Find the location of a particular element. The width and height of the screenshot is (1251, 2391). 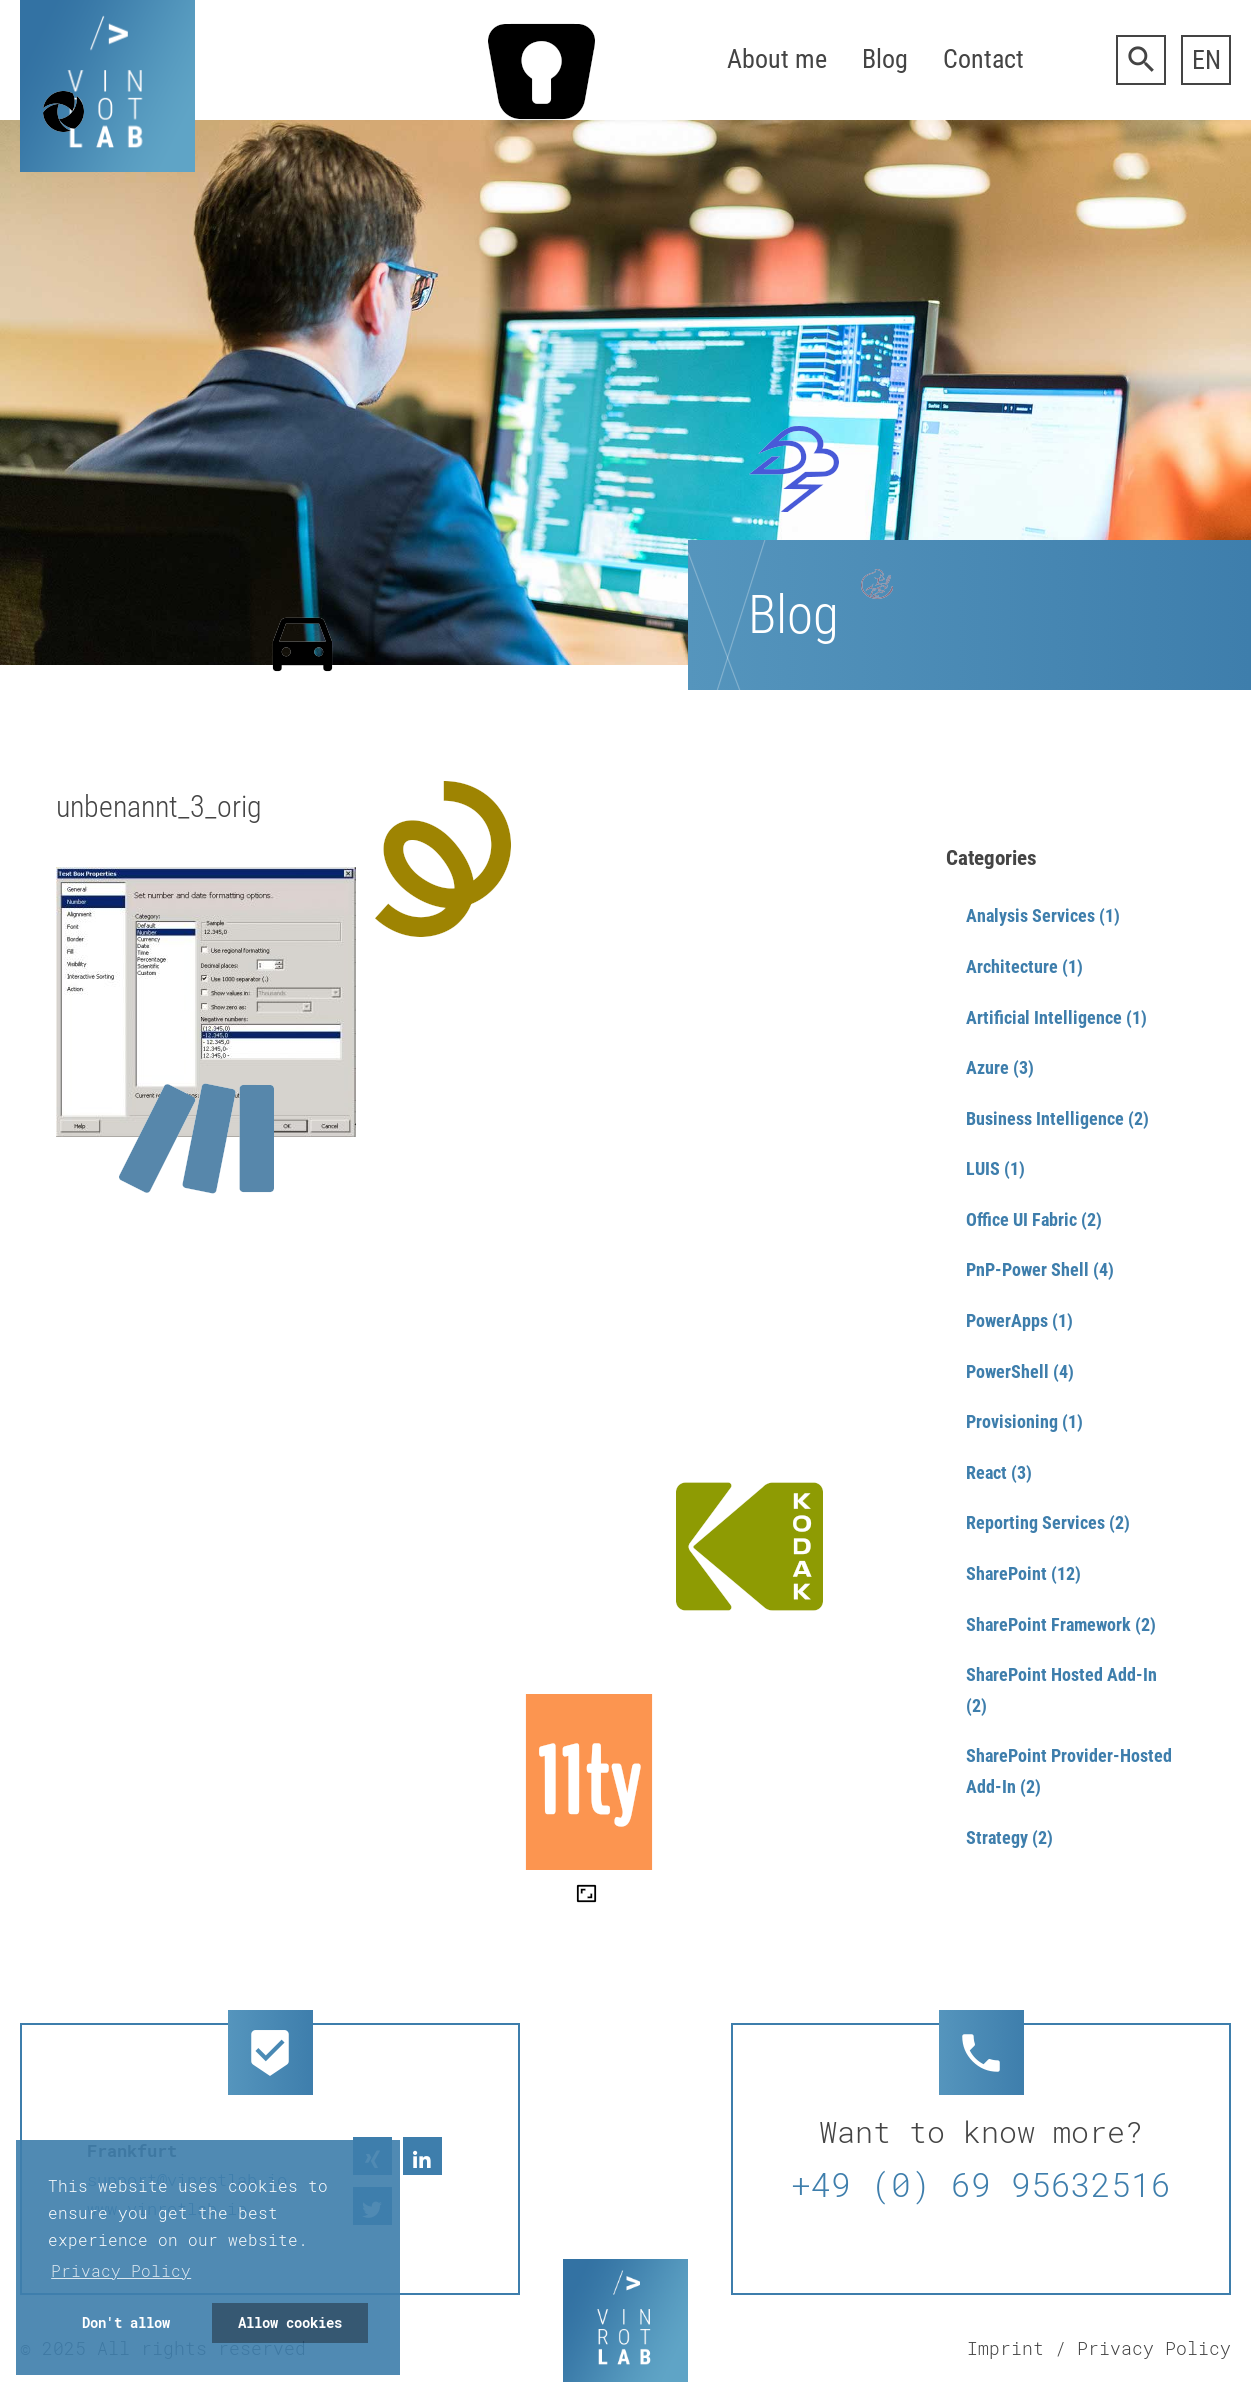

Kodak brand logo is located at coordinates (749, 1546).